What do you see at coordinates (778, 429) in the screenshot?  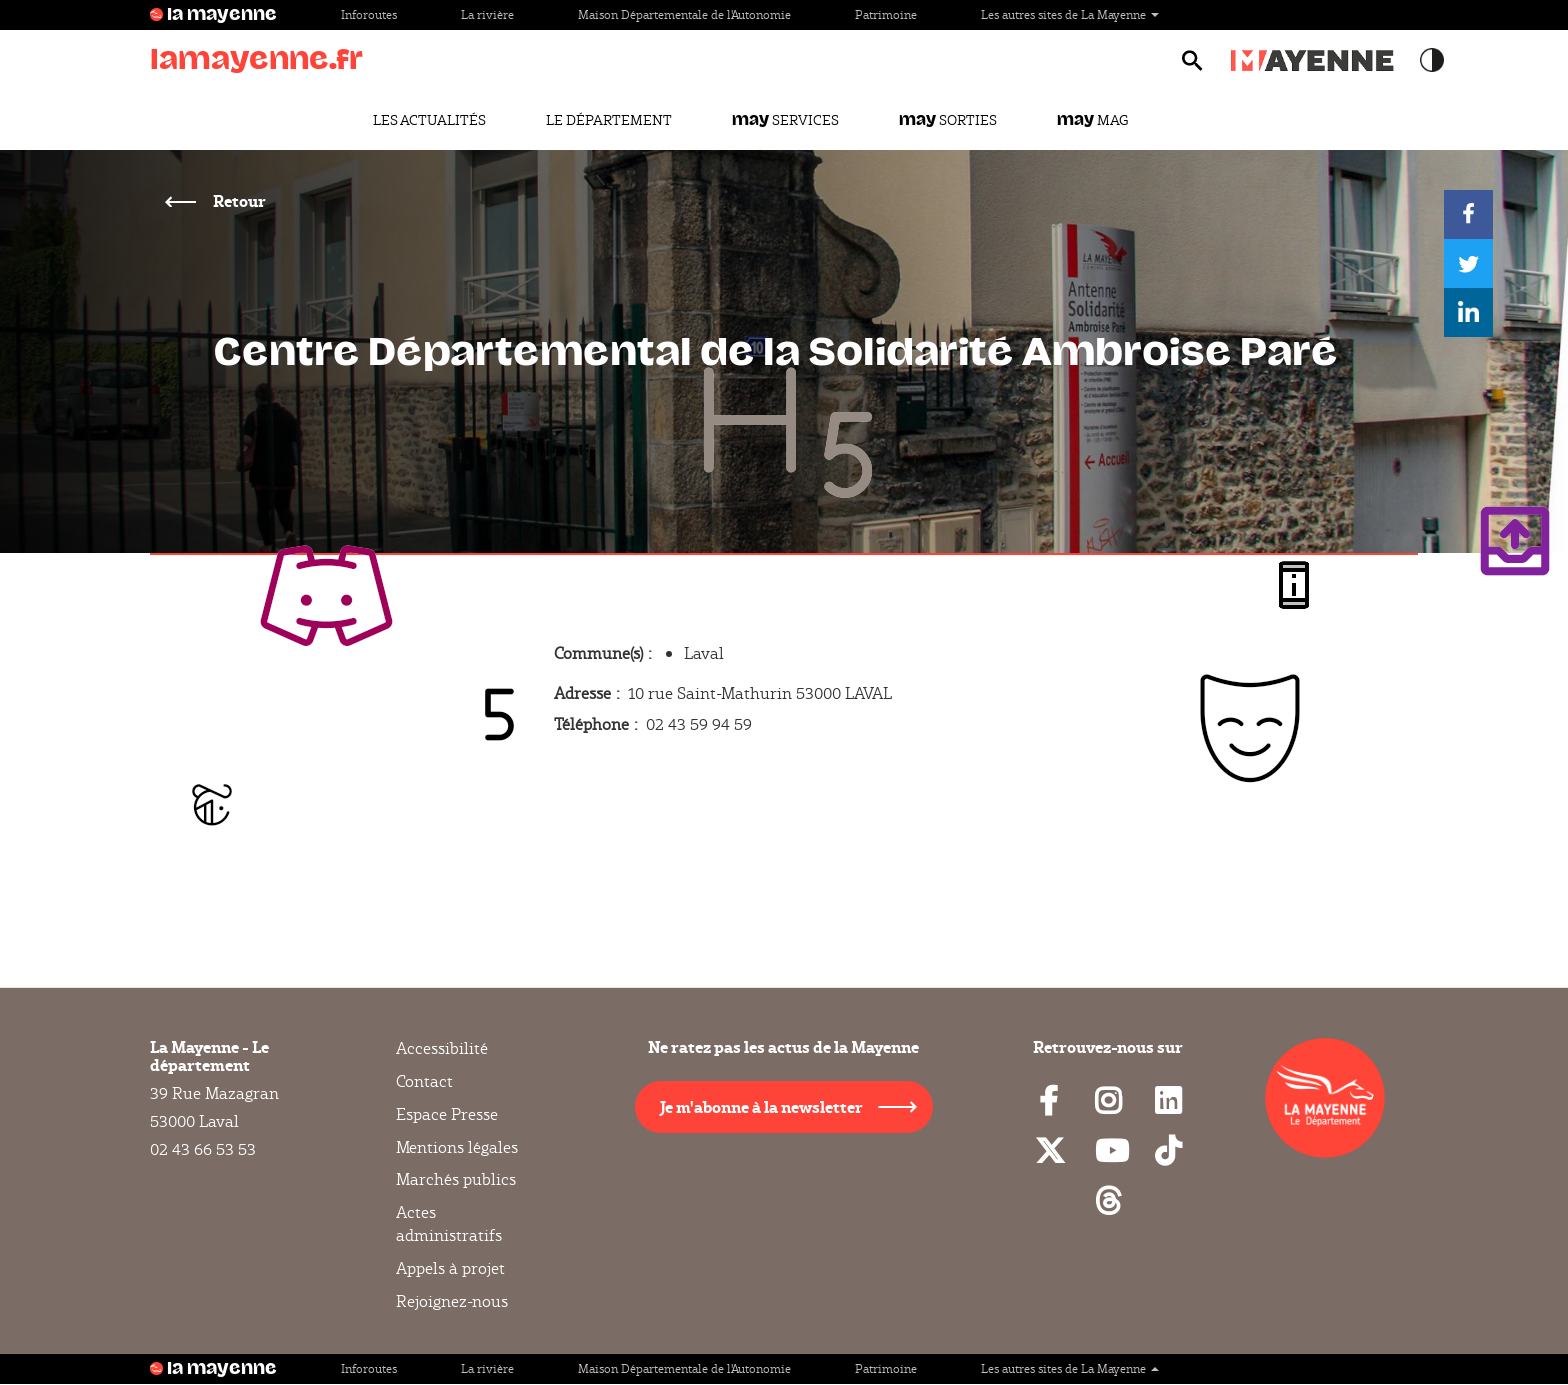 I see `format text as heading level 5` at bounding box center [778, 429].